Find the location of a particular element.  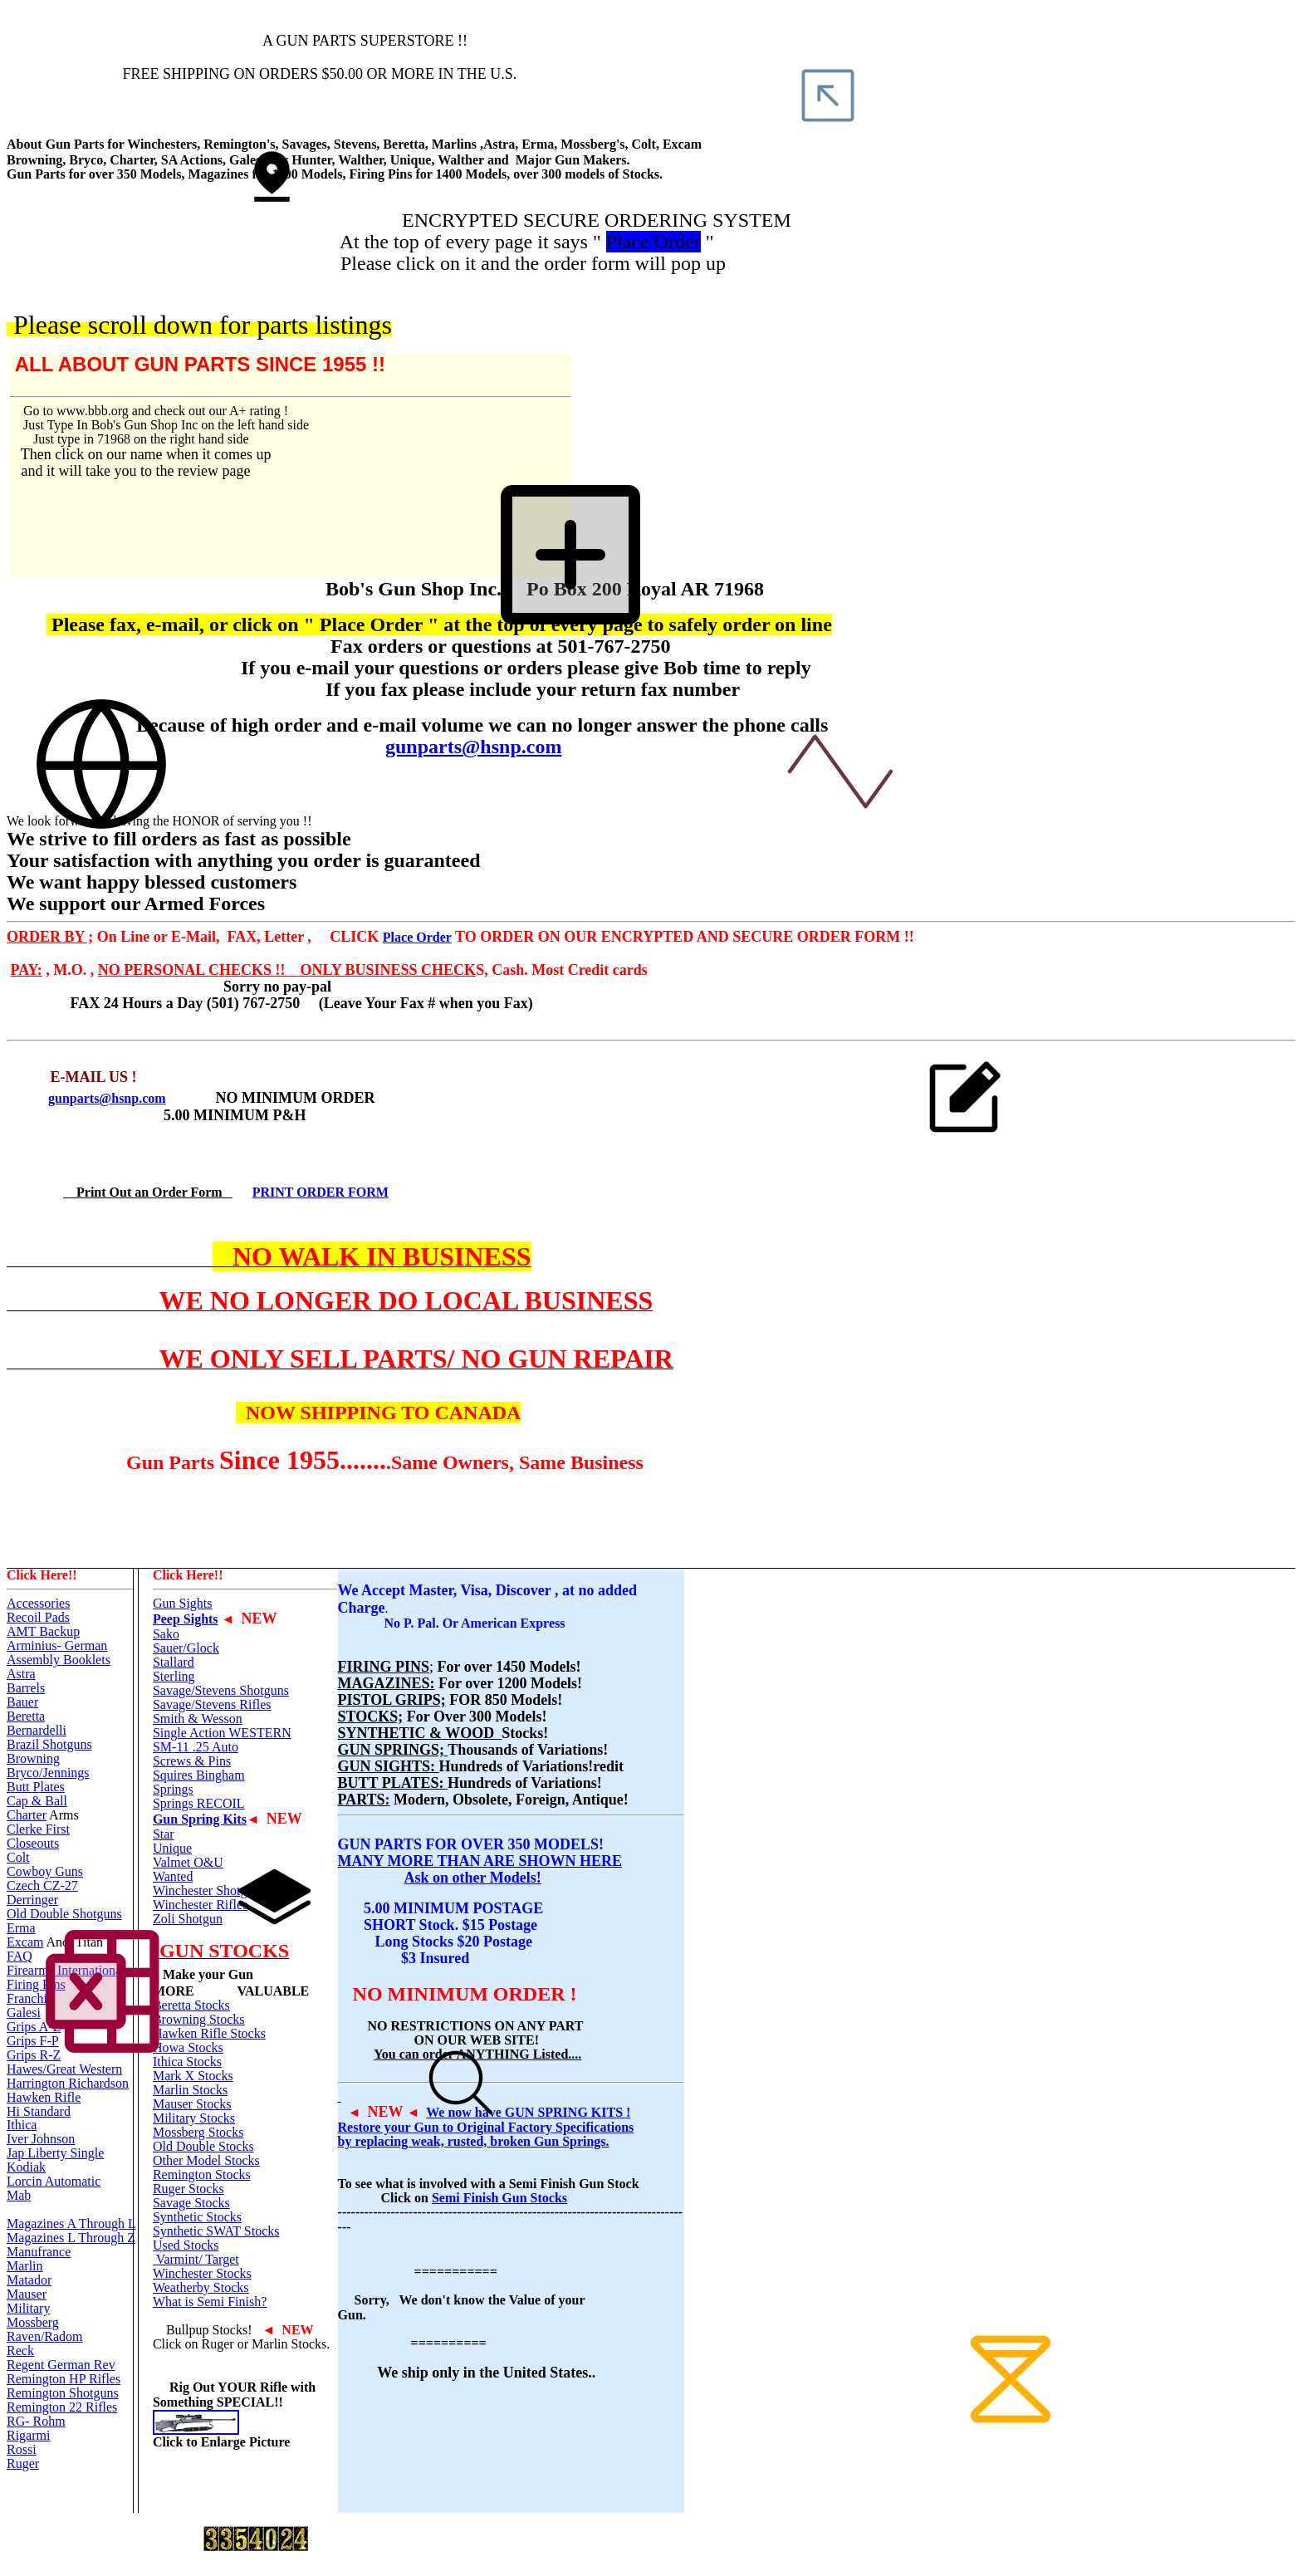

view layers or stacked content is located at coordinates (274, 1898).